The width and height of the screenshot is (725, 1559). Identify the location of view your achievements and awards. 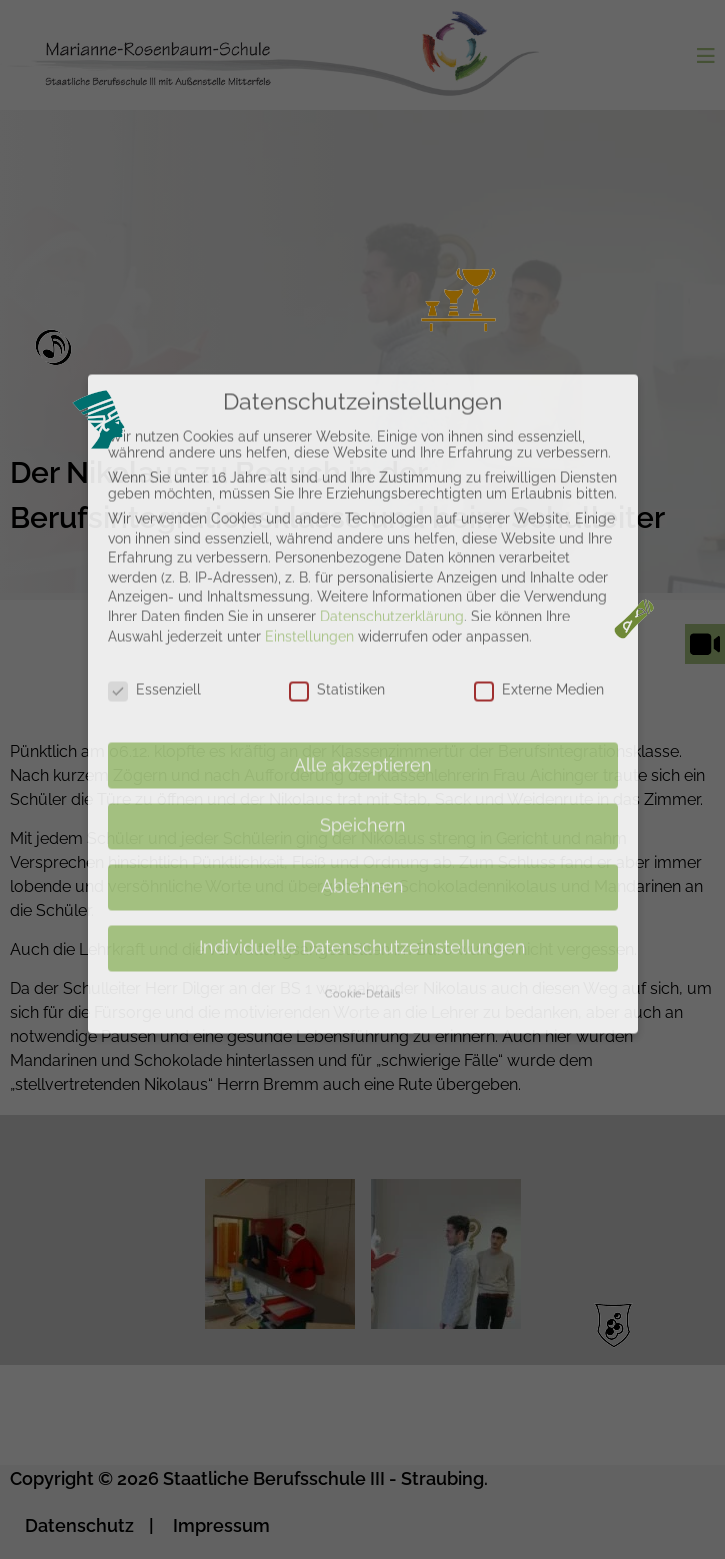
(458, 297).